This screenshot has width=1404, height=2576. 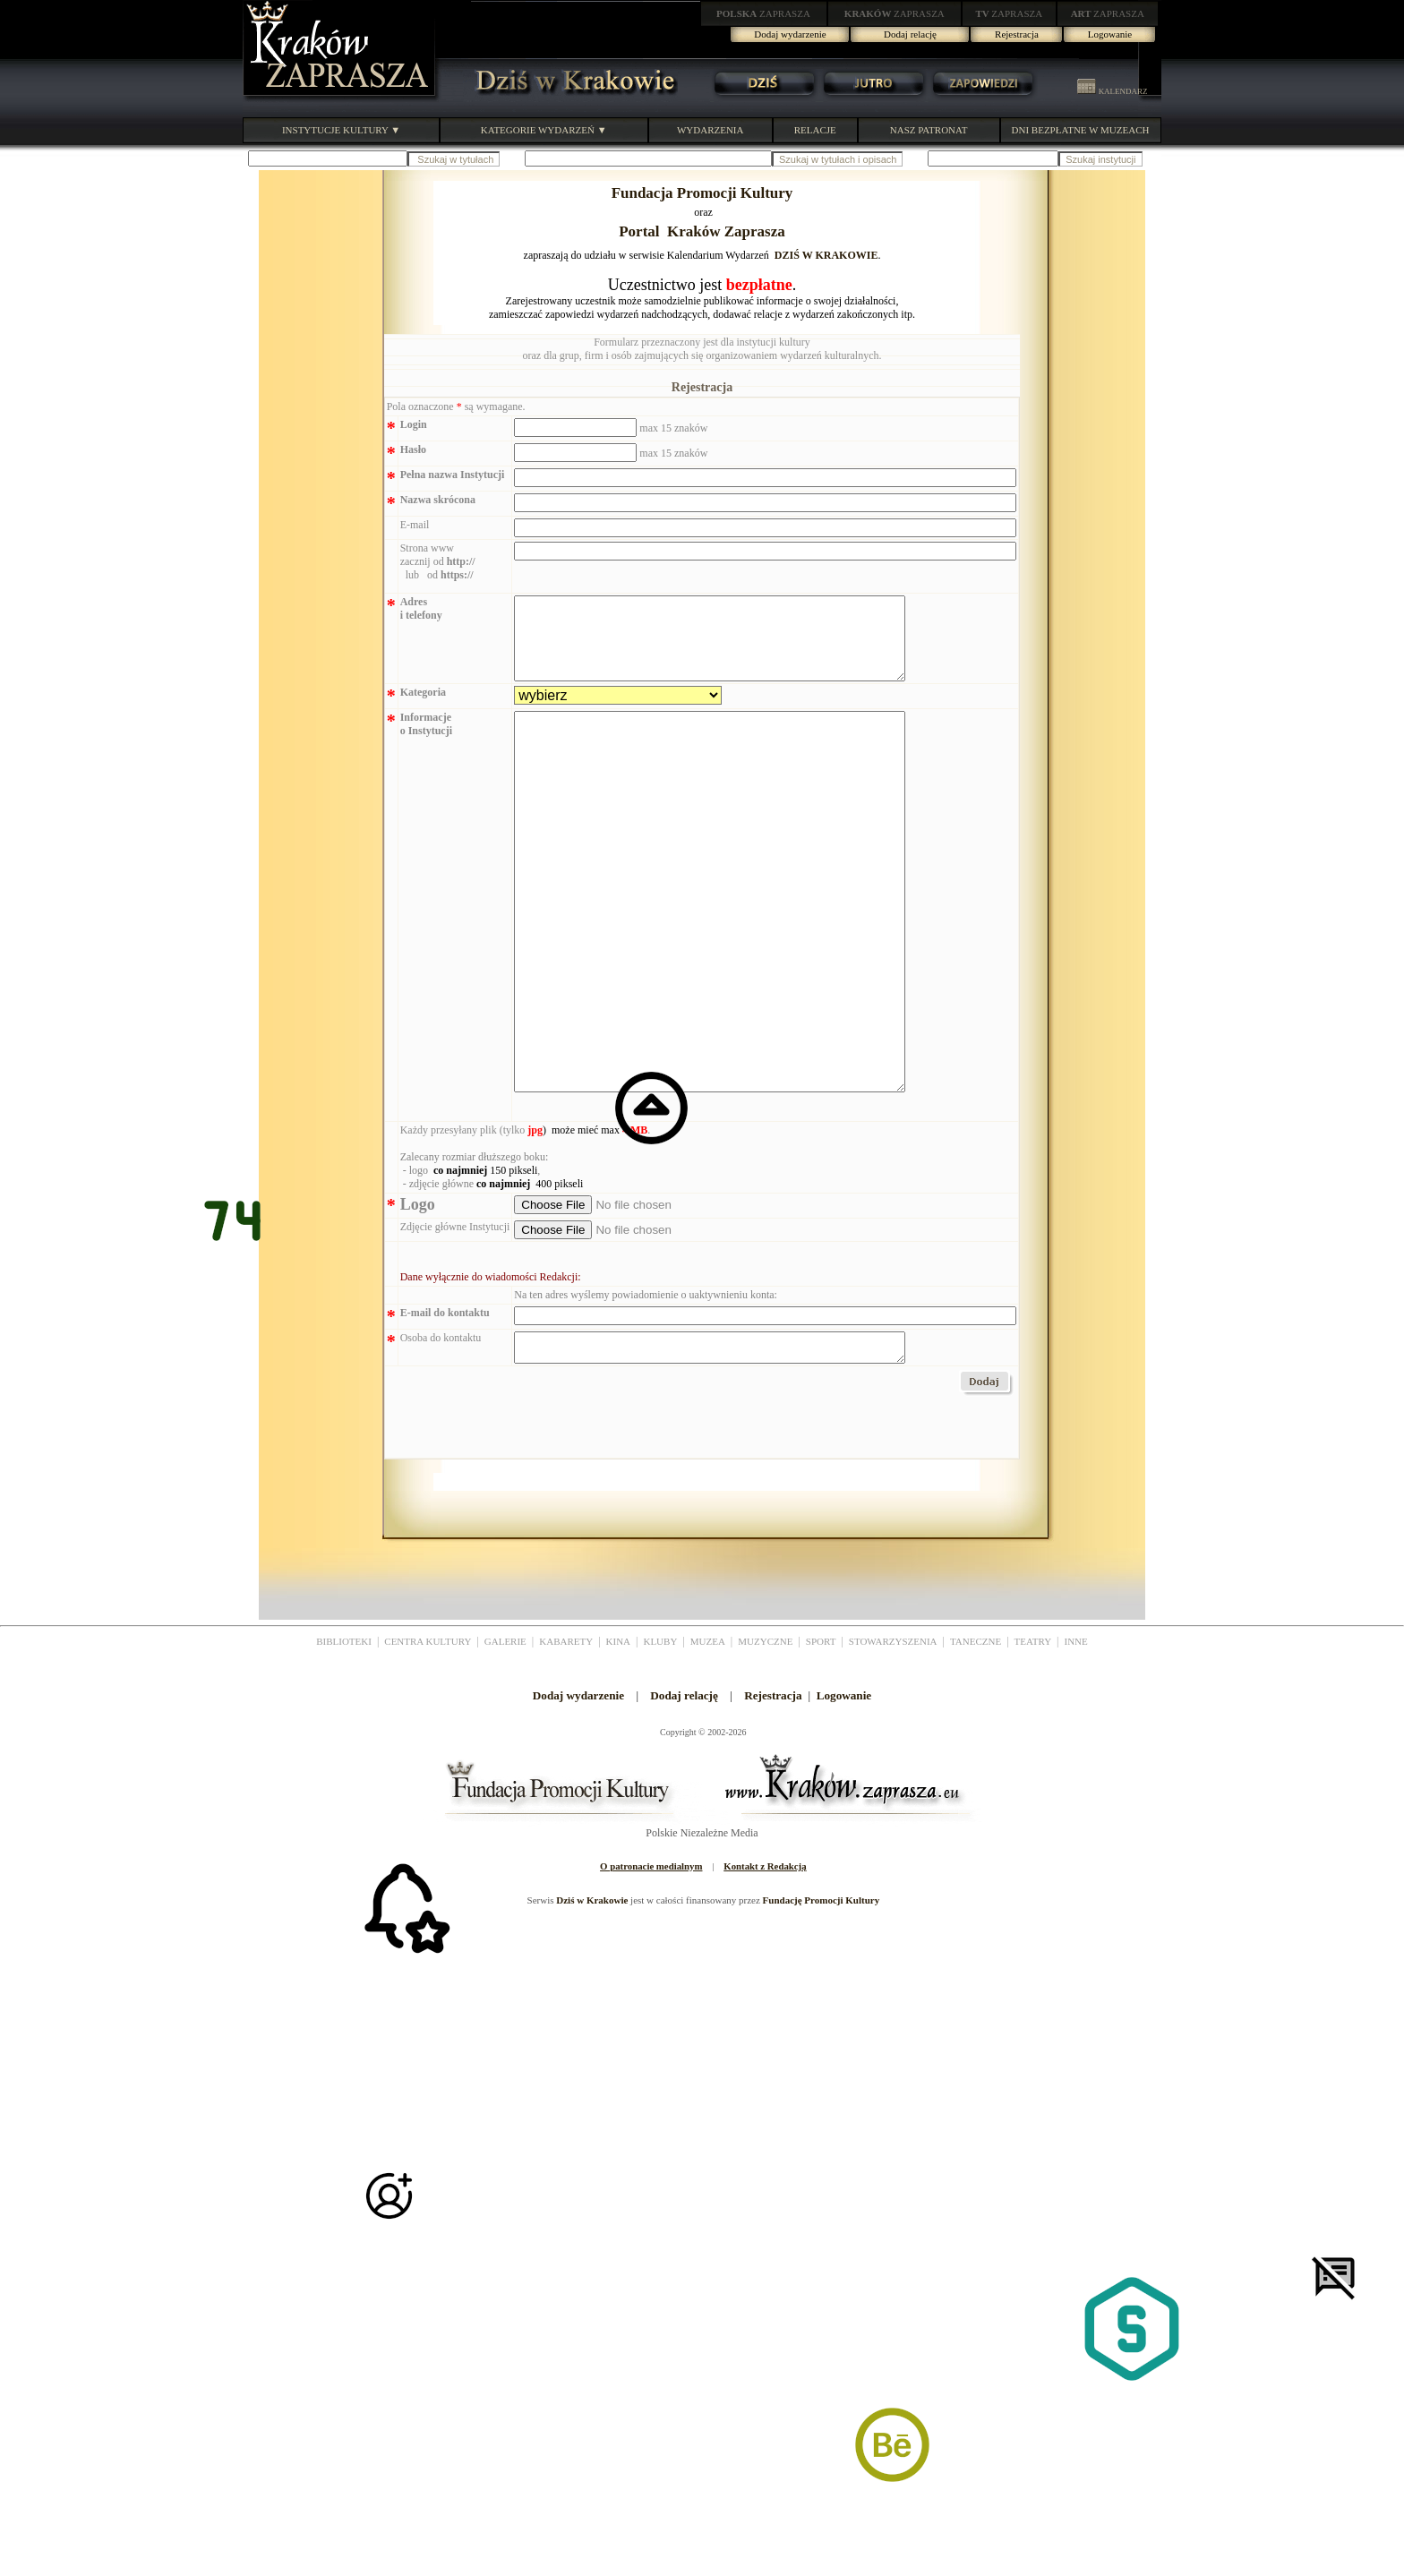 I want to click on displays the number 74 as a label or count indicator, so click(x=232, y=1220).